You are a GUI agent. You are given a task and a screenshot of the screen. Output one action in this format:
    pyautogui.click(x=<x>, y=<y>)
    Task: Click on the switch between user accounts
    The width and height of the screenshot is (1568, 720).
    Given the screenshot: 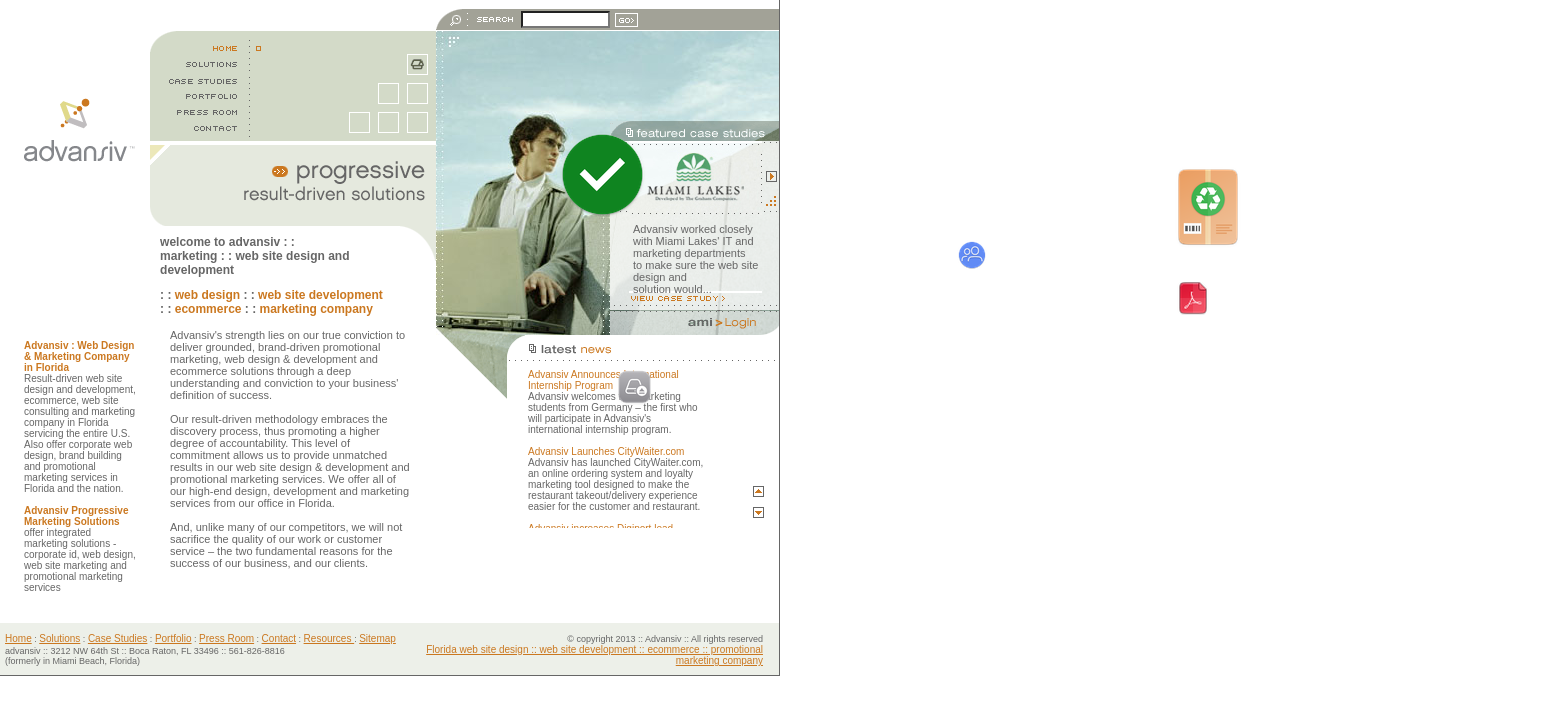 What is the action you would take?
    pyautogui.click(x=972, y=255)
    